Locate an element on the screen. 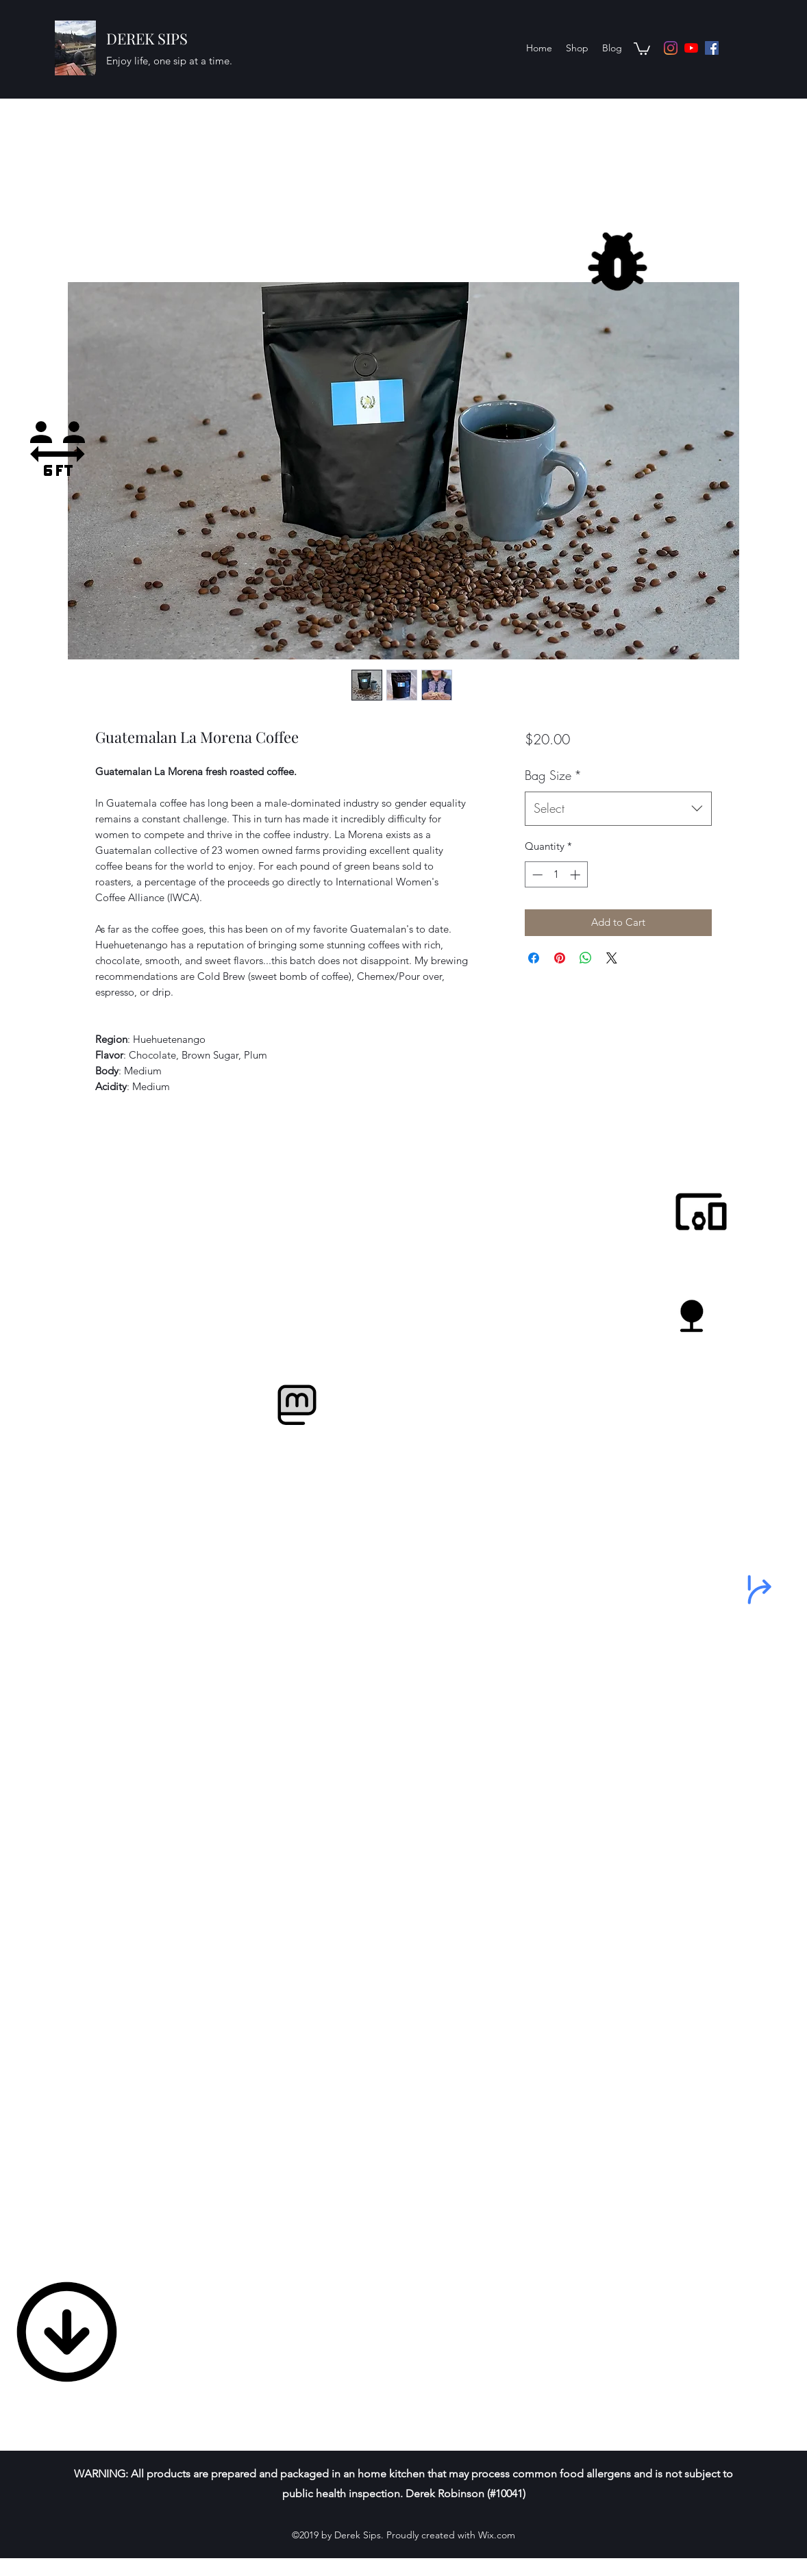 This screenshot has height=2576, width=807. download file or content is located at coordinates (66, 2332).